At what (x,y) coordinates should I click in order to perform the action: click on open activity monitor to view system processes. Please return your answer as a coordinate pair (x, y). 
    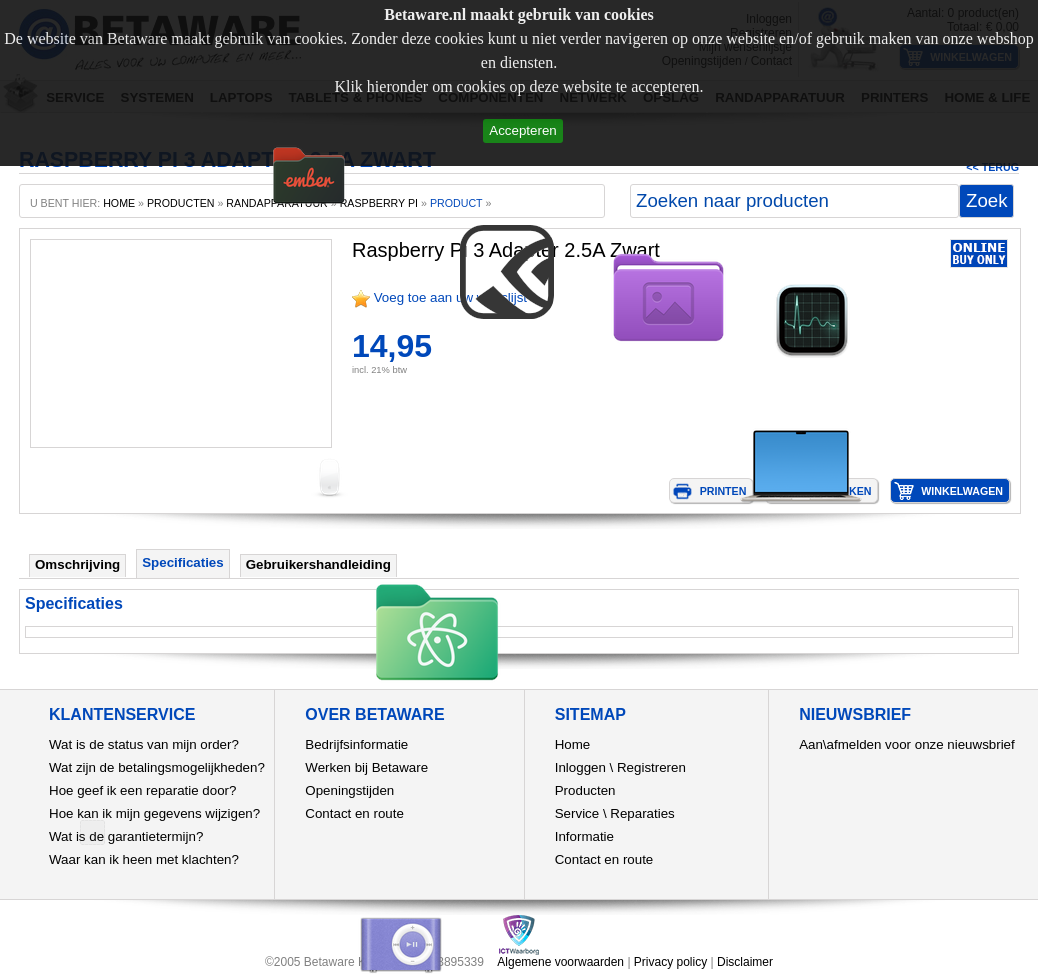
    Looking at the image, I should click on (812, 320).